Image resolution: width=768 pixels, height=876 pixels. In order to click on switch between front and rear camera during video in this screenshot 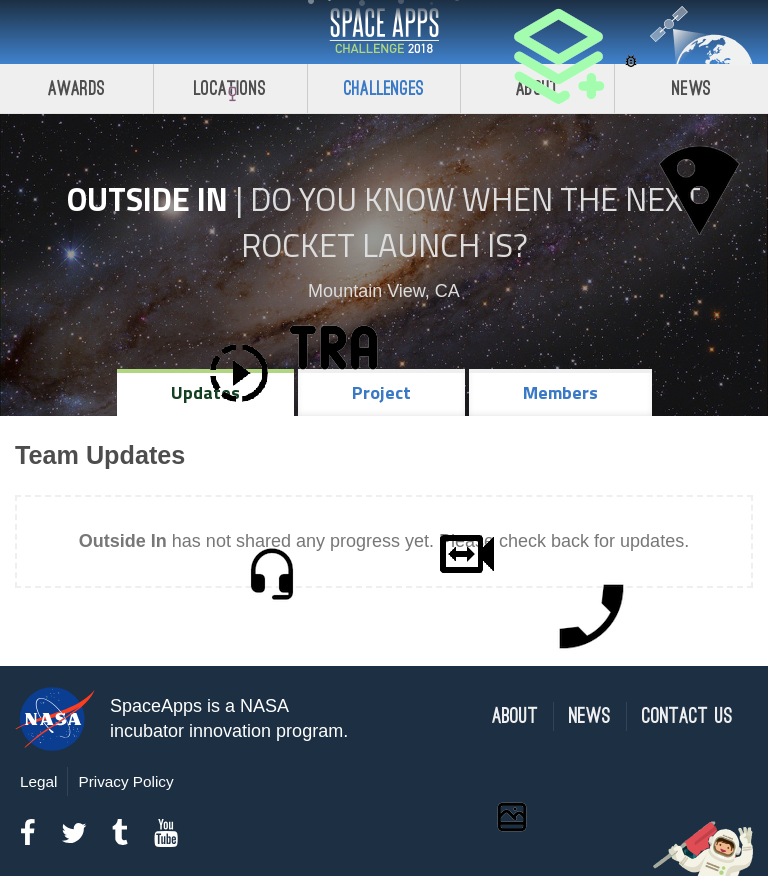, I will do `click(467, 554)`.